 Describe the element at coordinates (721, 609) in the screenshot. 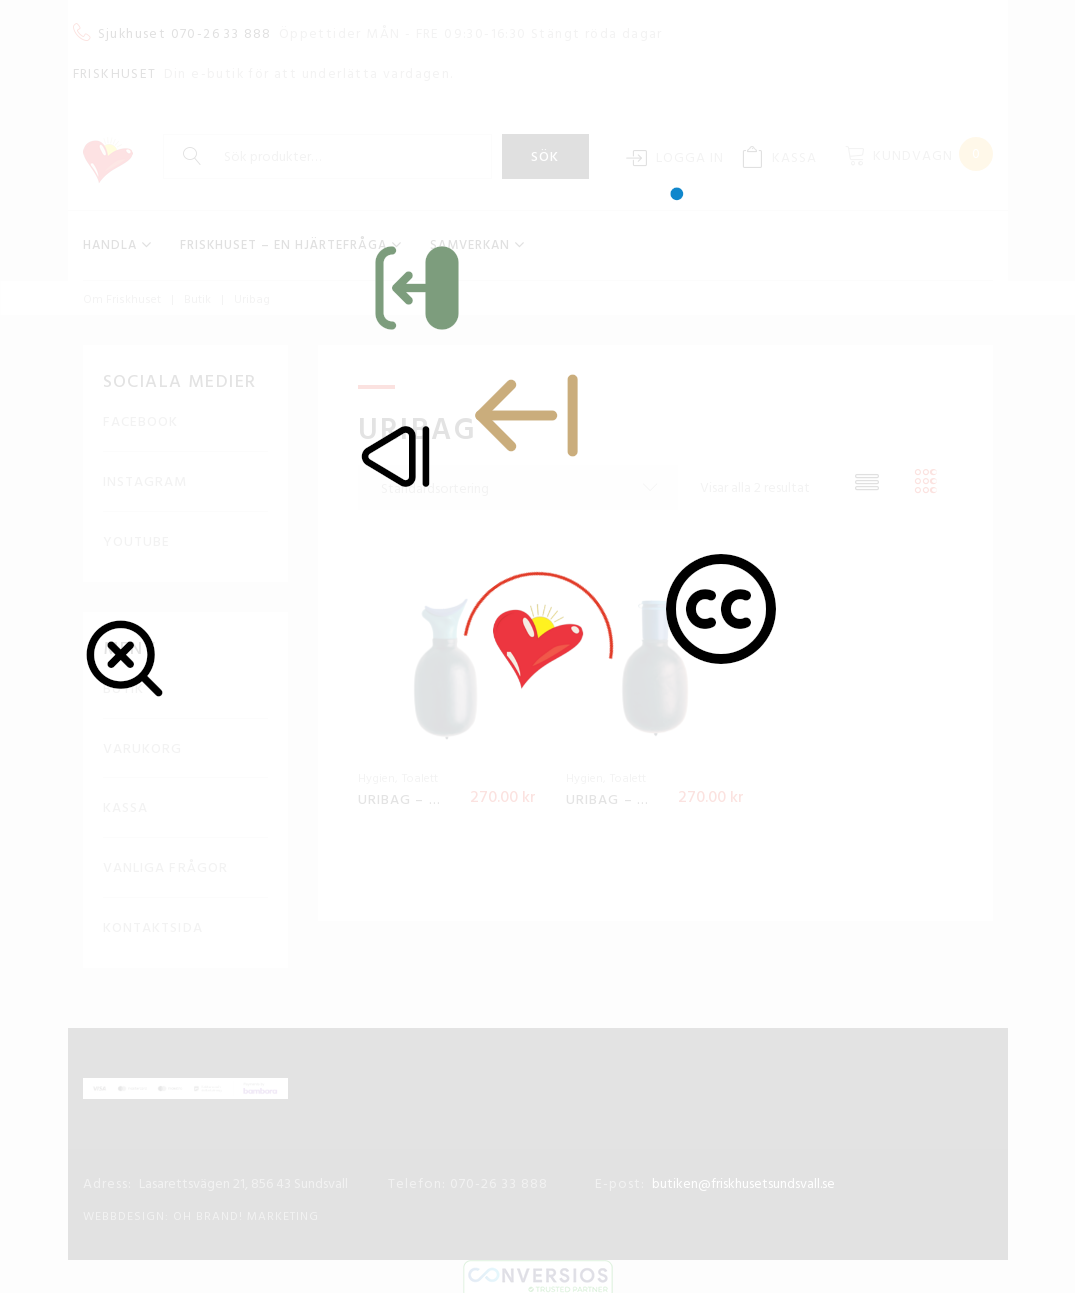

I see `indicates content is licensed under creative commons` at that location.